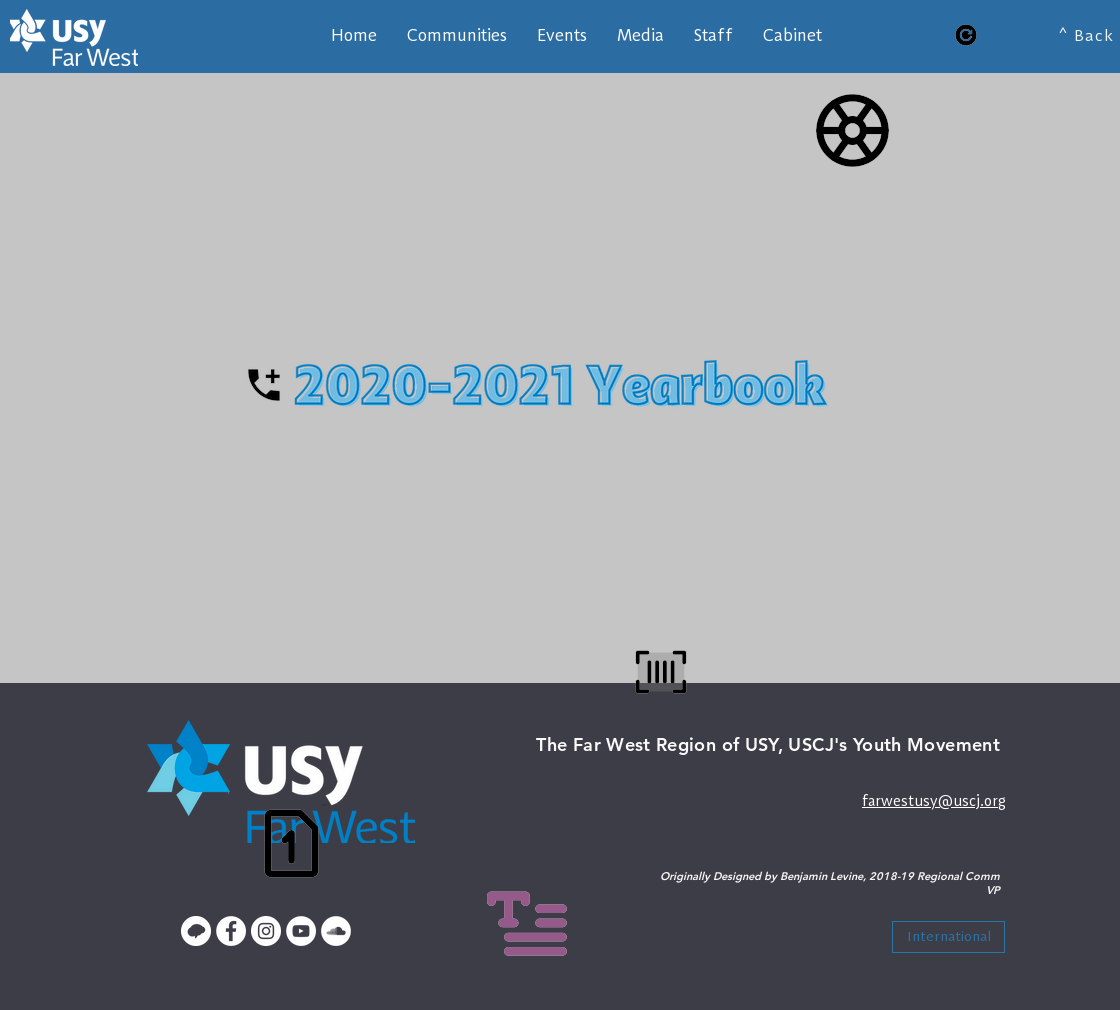 The height and width of the screenshot is (1010, 1120). I want to click on view article in new york times format, so click(525, 921).